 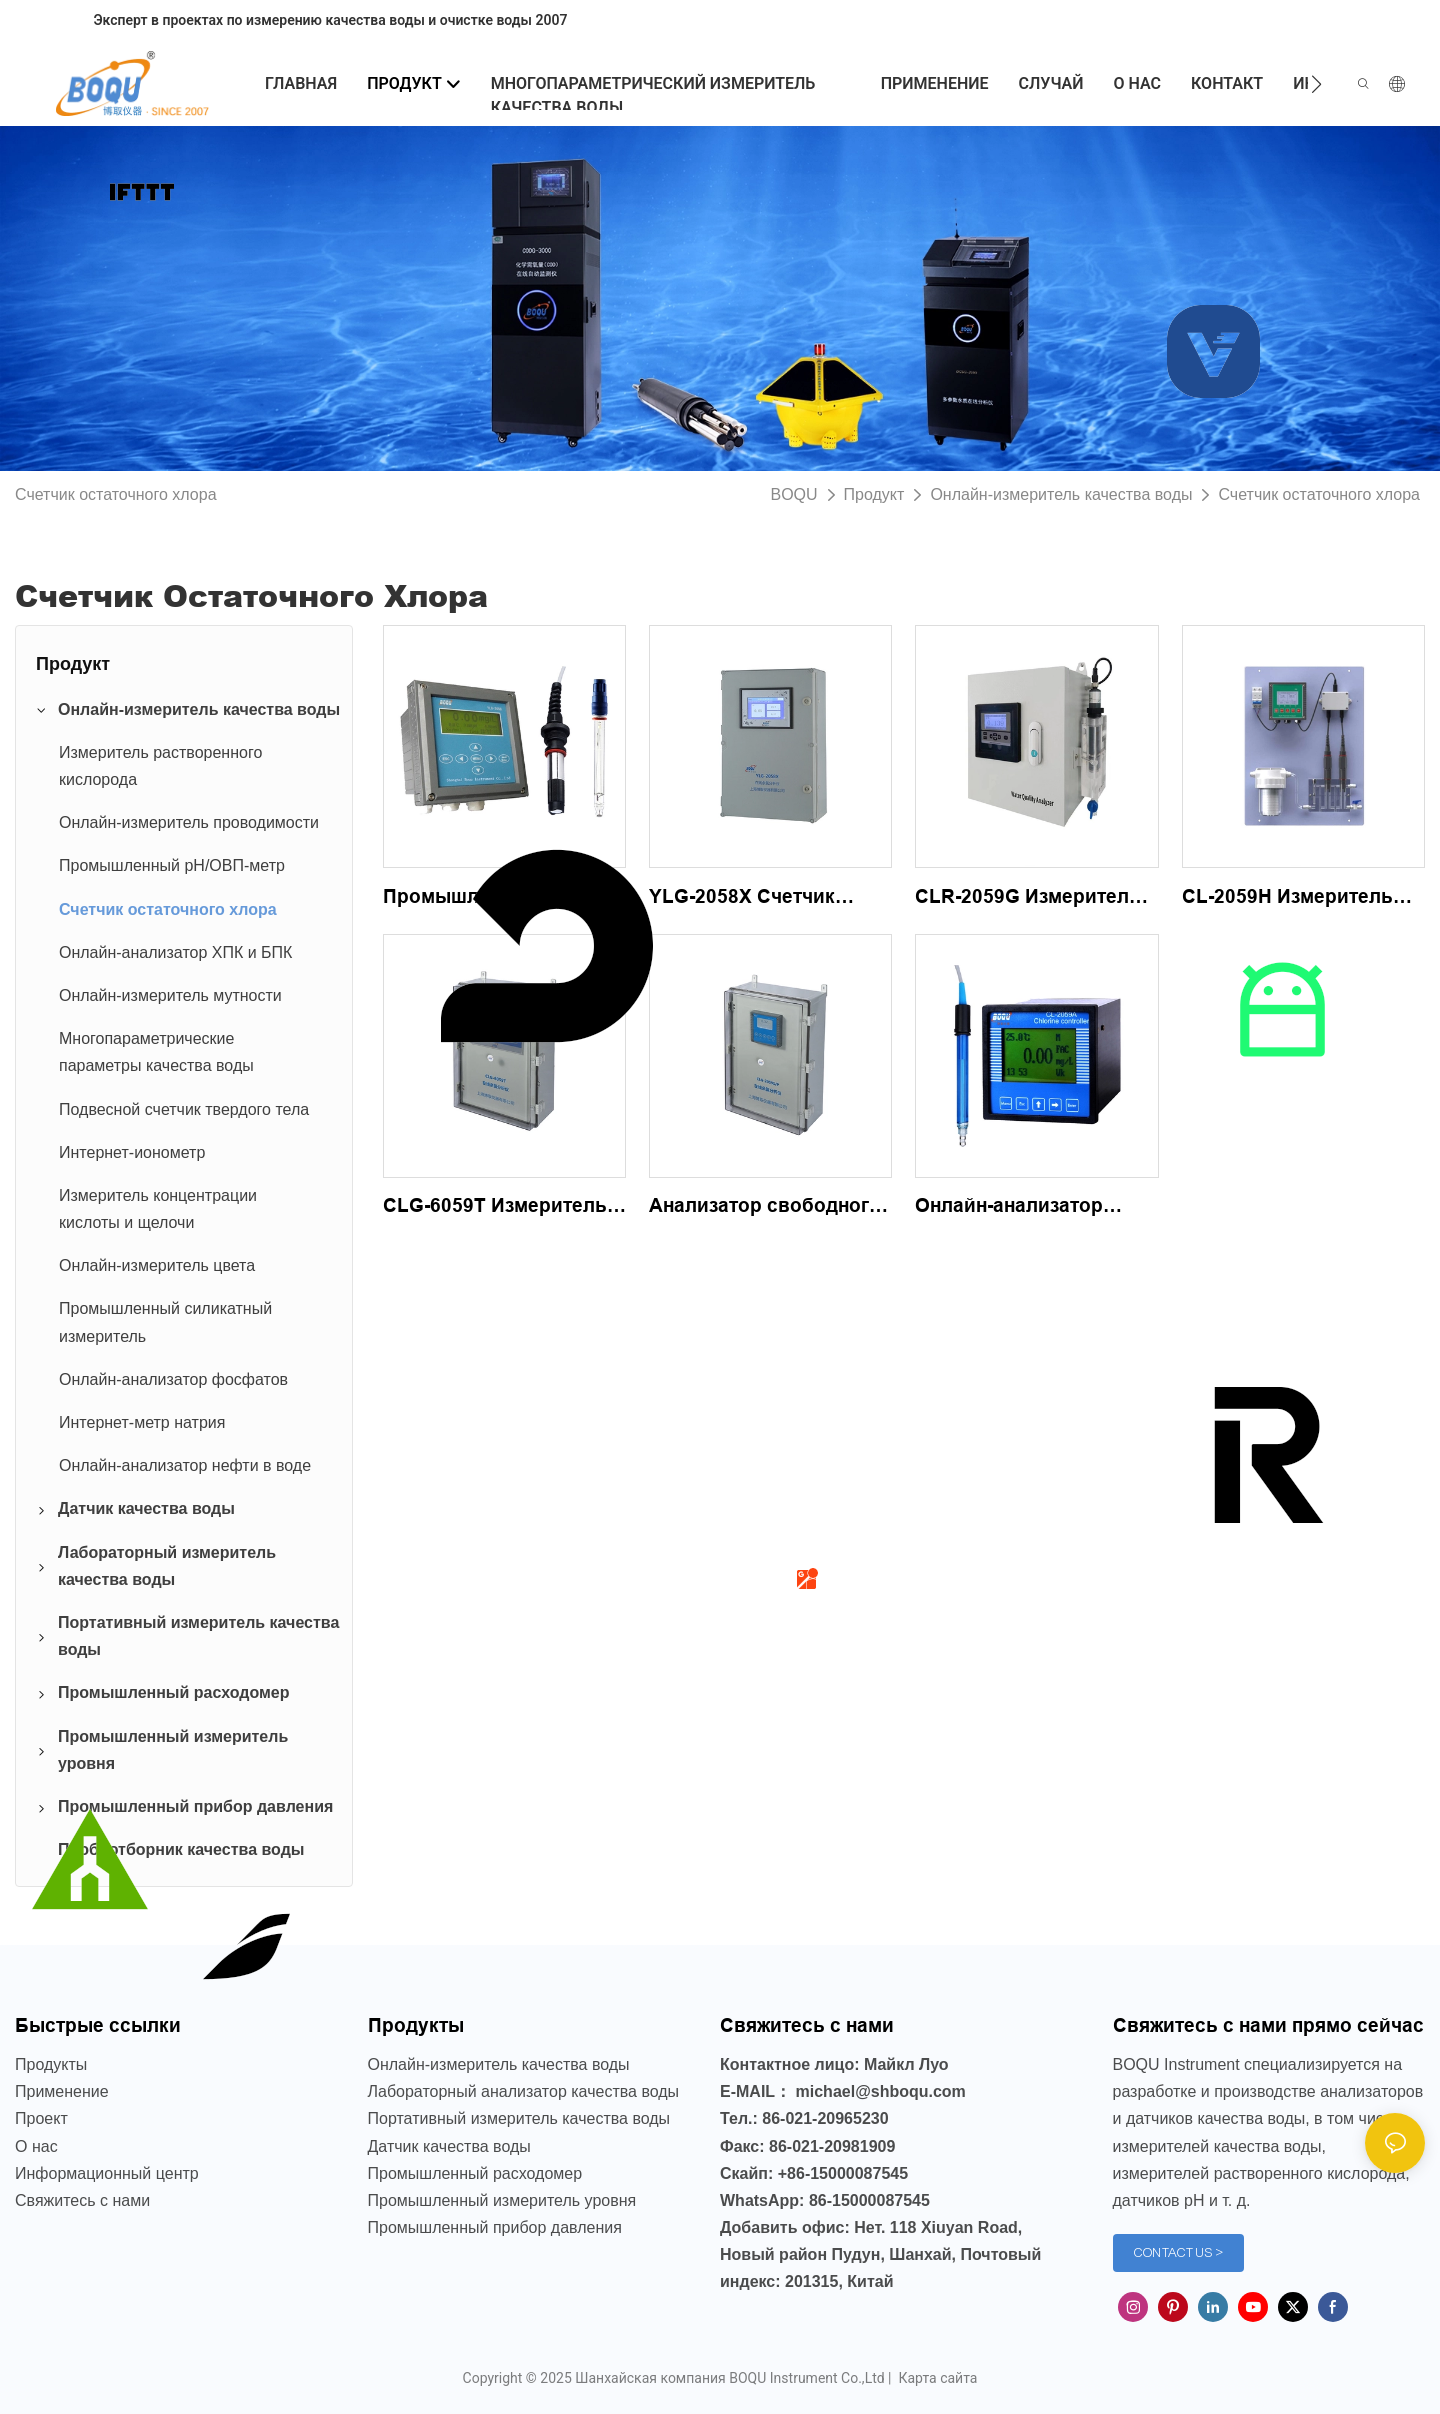 I want to click on iberia airlines app or website, so click(x=246, y=1946).